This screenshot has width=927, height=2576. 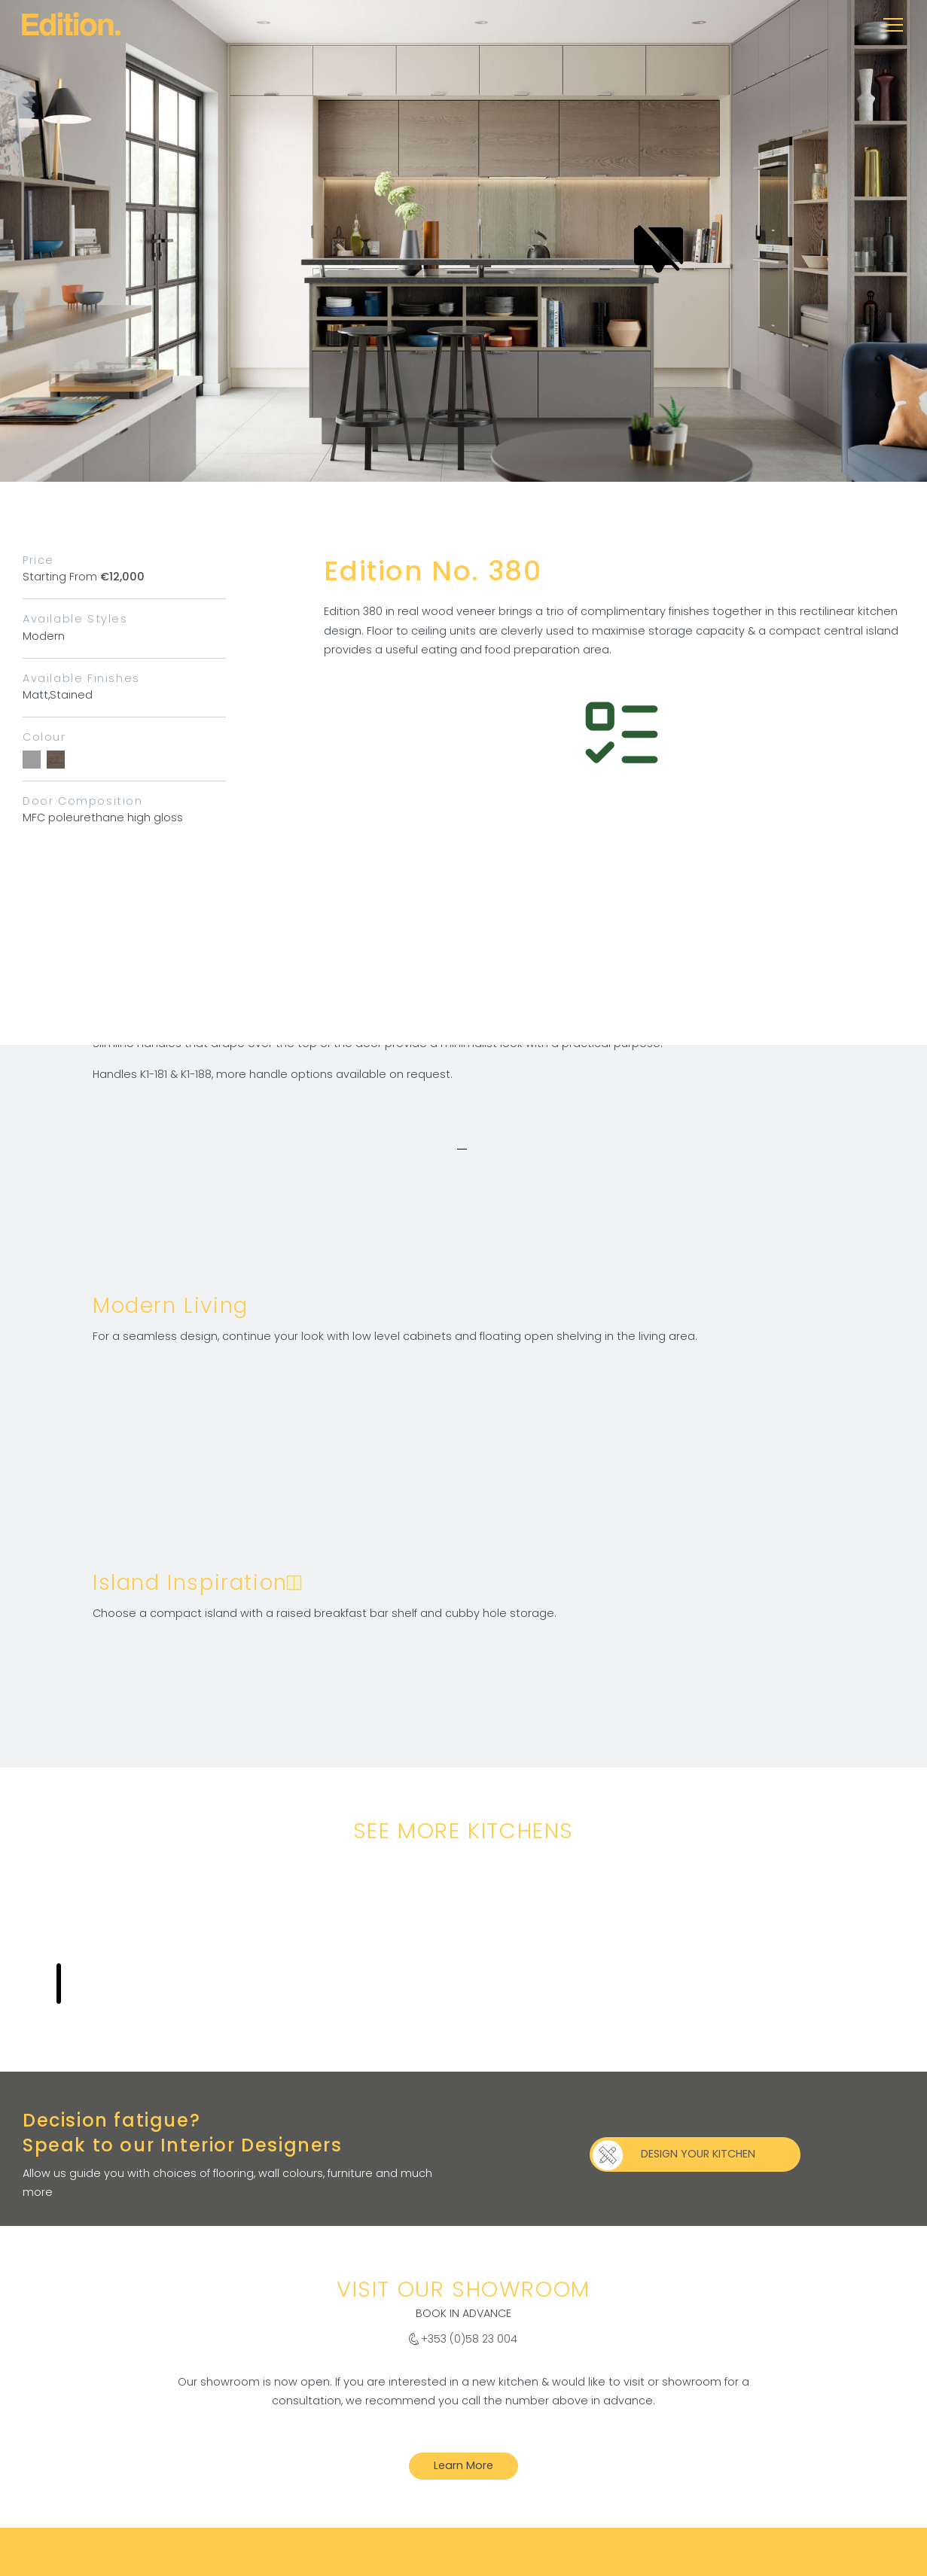 I want to click on split view horizontally into two panes, so click(x=294, y=1582).